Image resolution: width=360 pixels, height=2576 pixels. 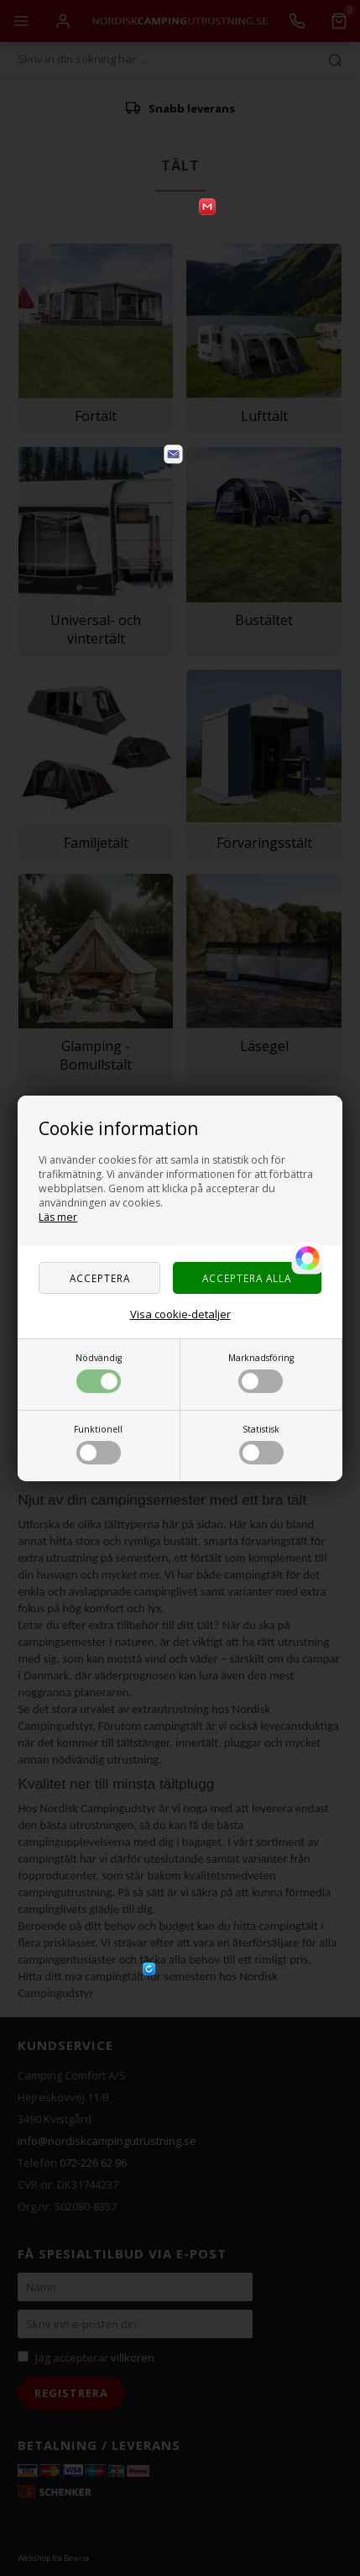 I want to click on open the MEGA cloud storage app, so click(x=207, y=207).